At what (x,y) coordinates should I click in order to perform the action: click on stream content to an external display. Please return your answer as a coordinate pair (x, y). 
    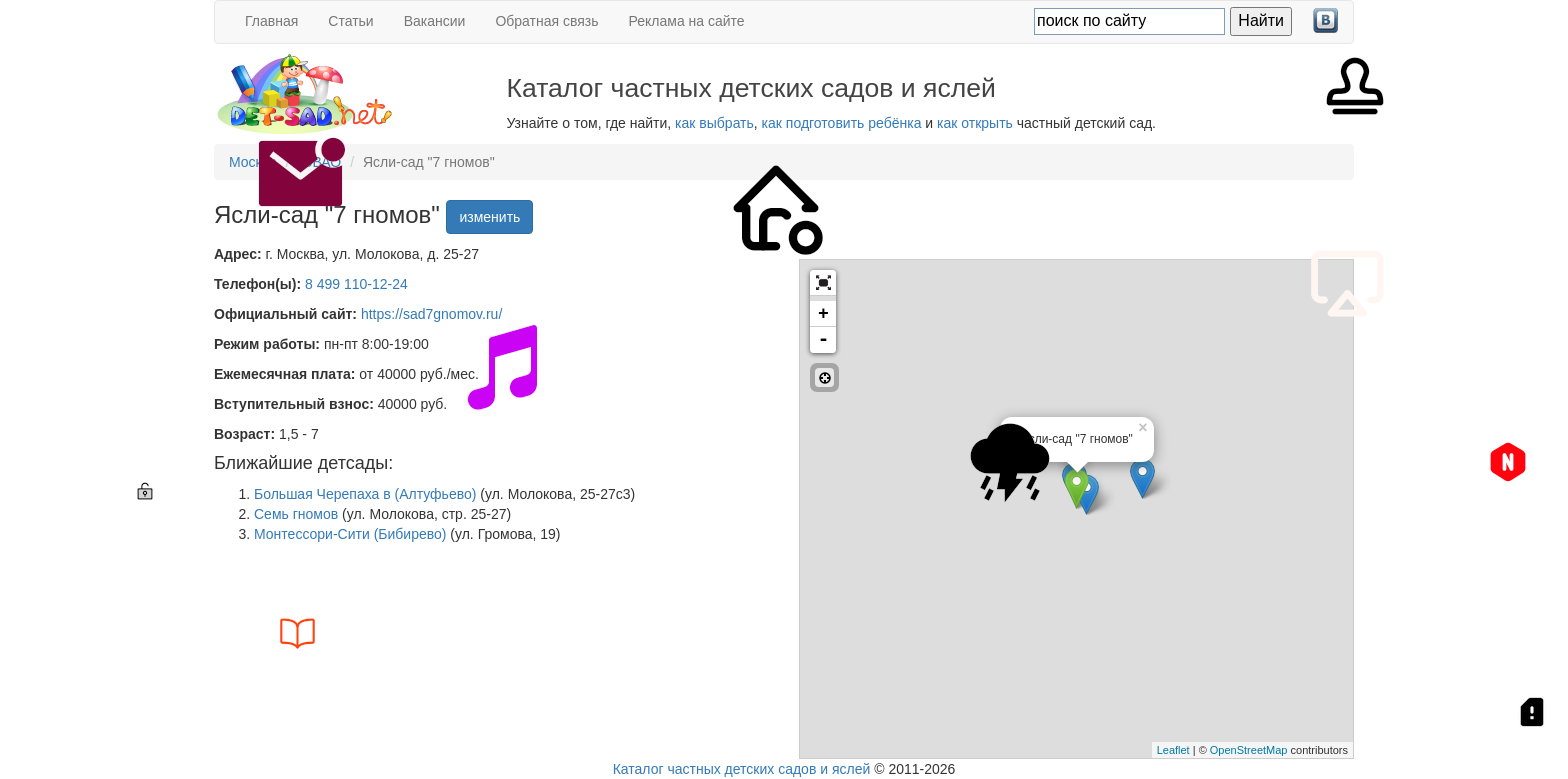
    Looking at the image, I should click on (1347, 283).